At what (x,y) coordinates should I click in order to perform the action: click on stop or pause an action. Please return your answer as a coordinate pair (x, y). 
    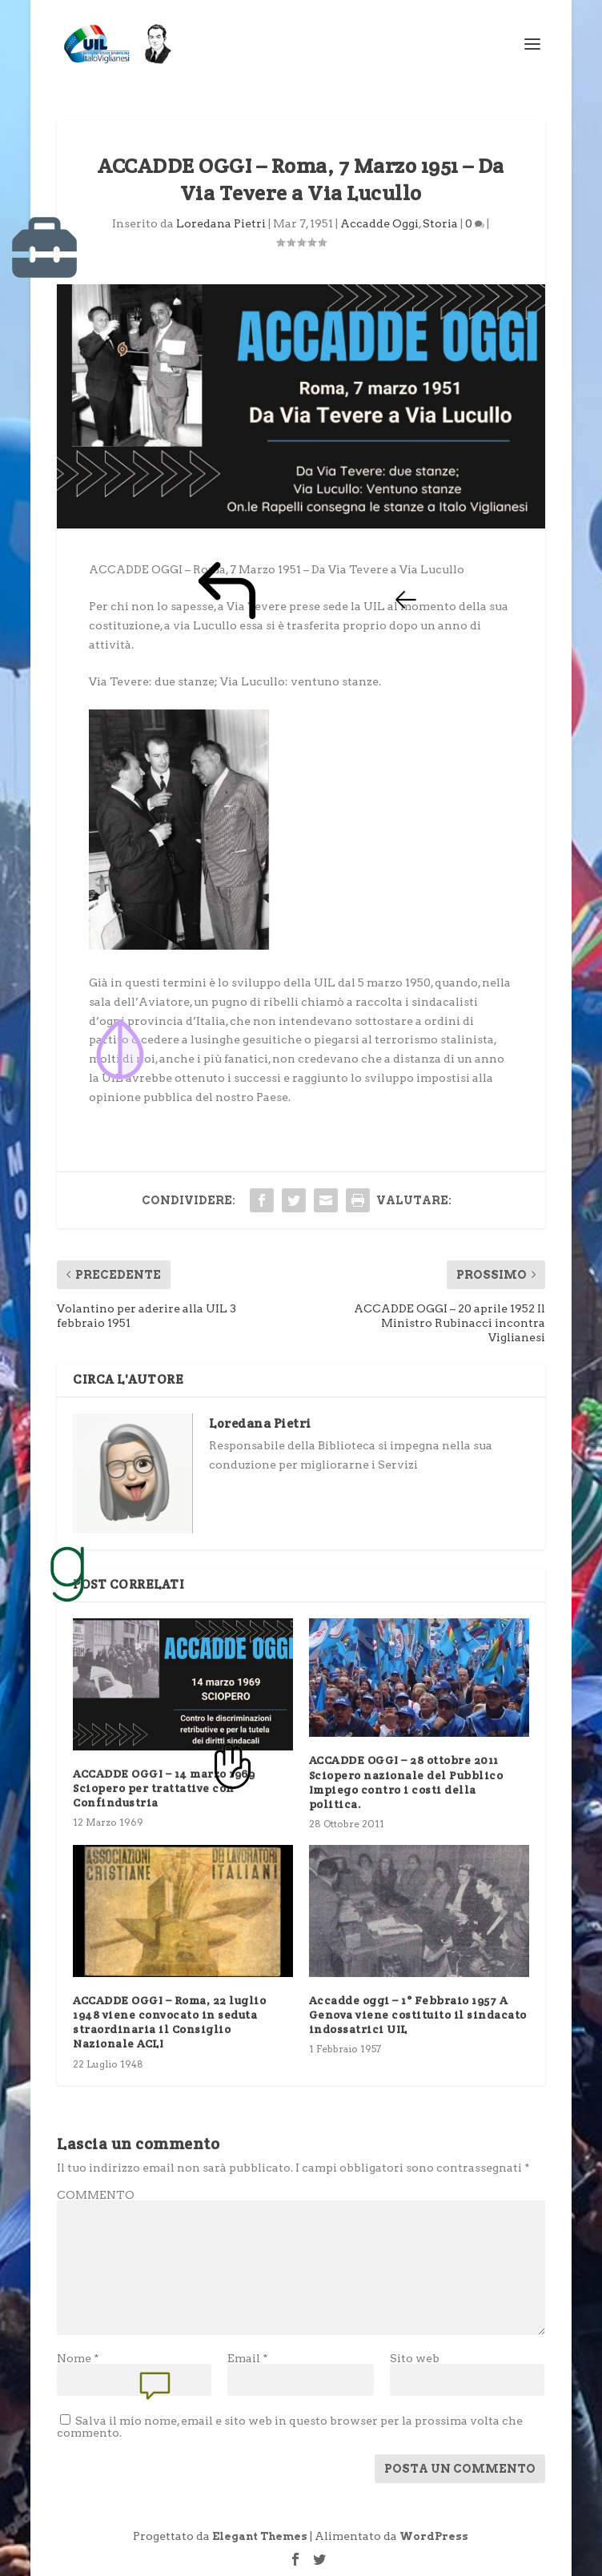
    Looking at the image, I should click on (232, 1766).